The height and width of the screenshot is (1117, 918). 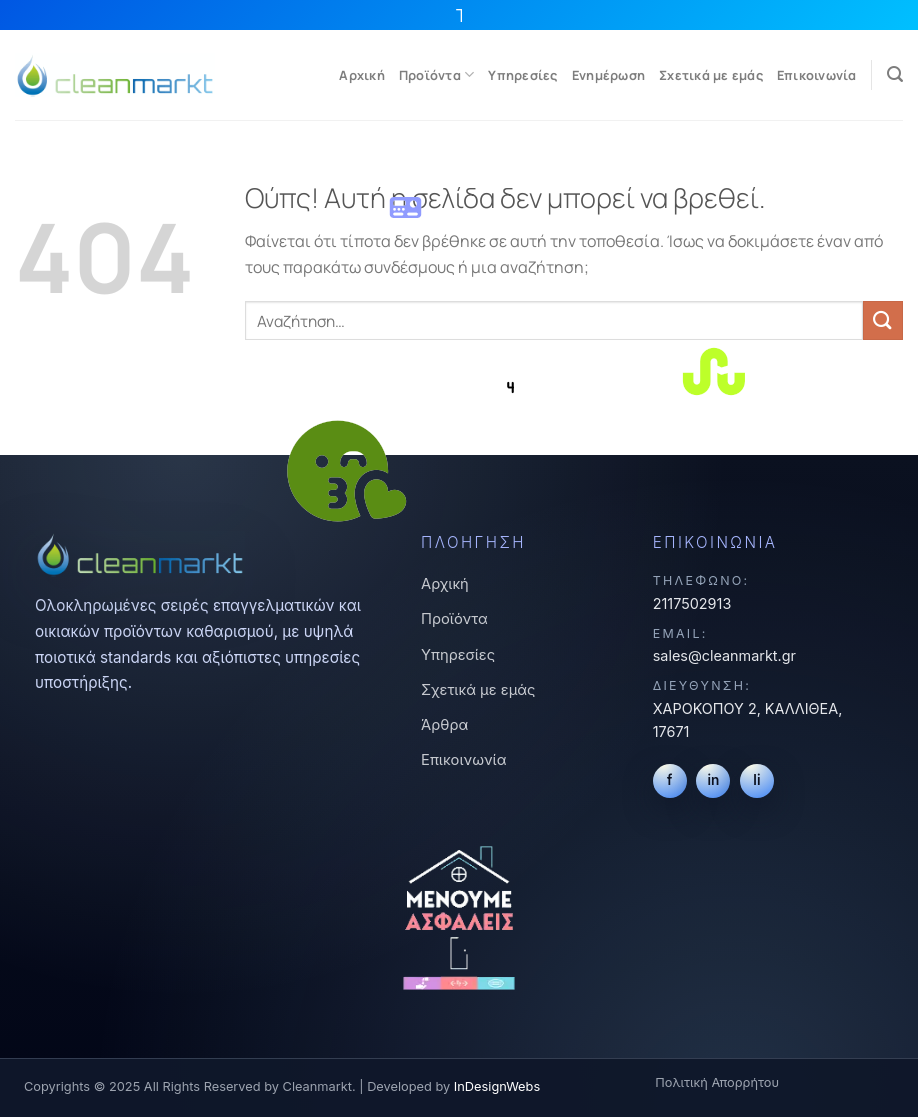 I want to click on send a kiss or flirty reaction, so click(x=344, y=471).